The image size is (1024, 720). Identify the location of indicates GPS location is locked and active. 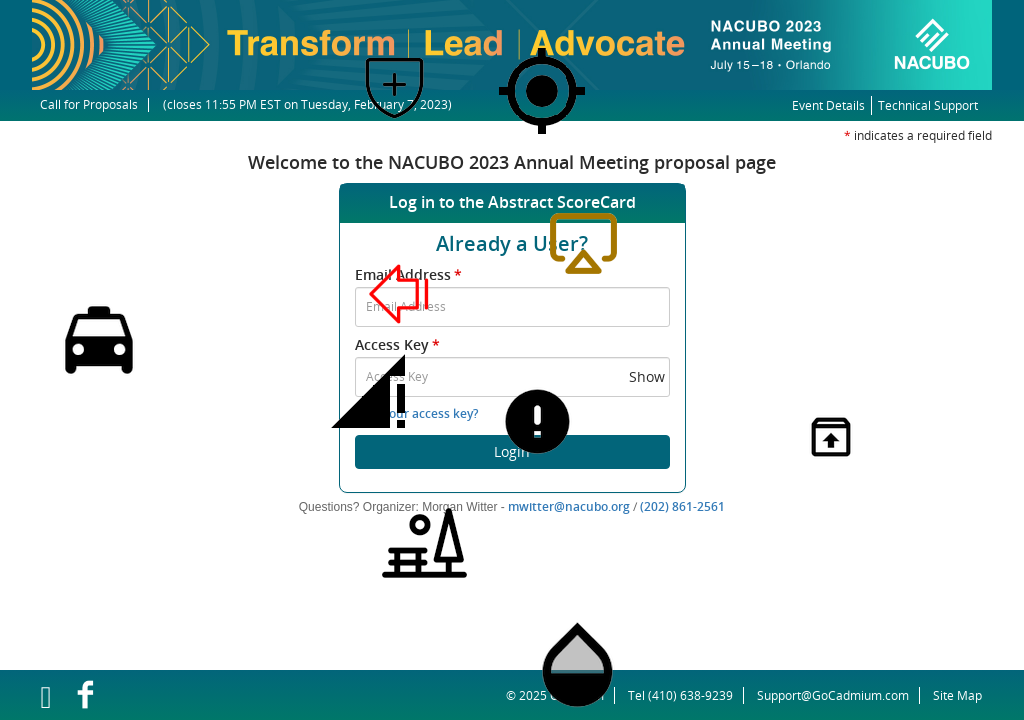
(542, 91).